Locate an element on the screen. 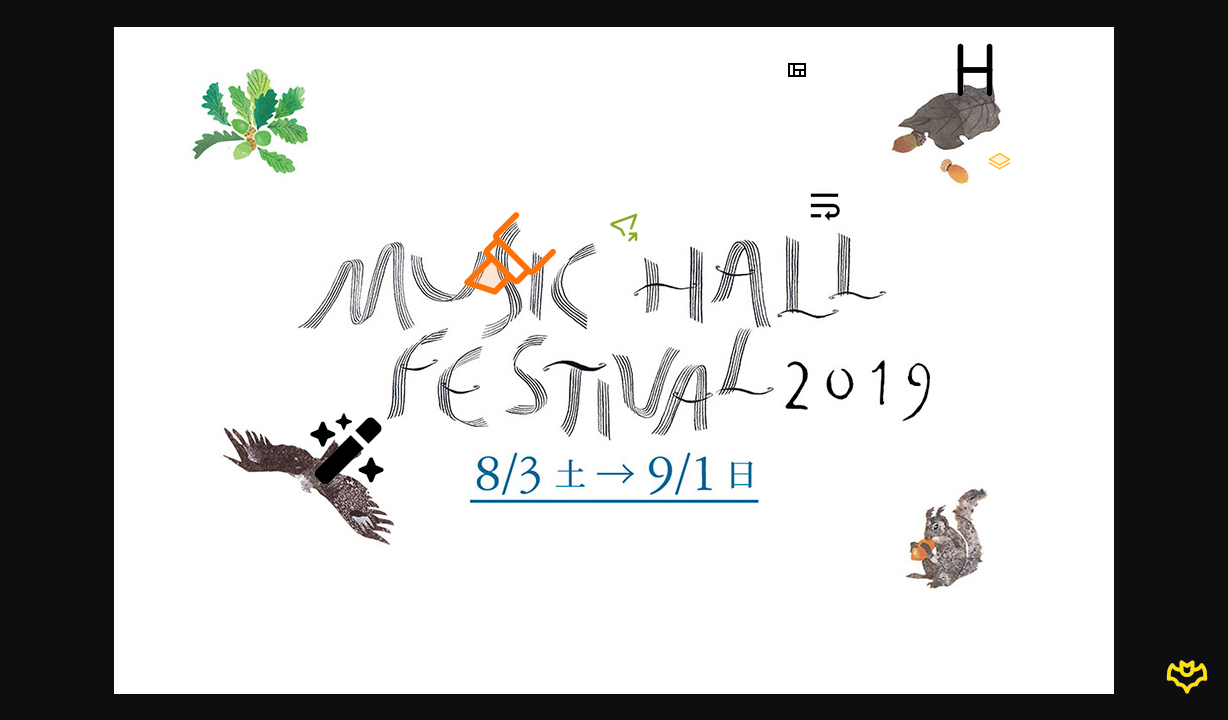  switch to quilt or mosaic layout view is located at coordinates (796, 70).